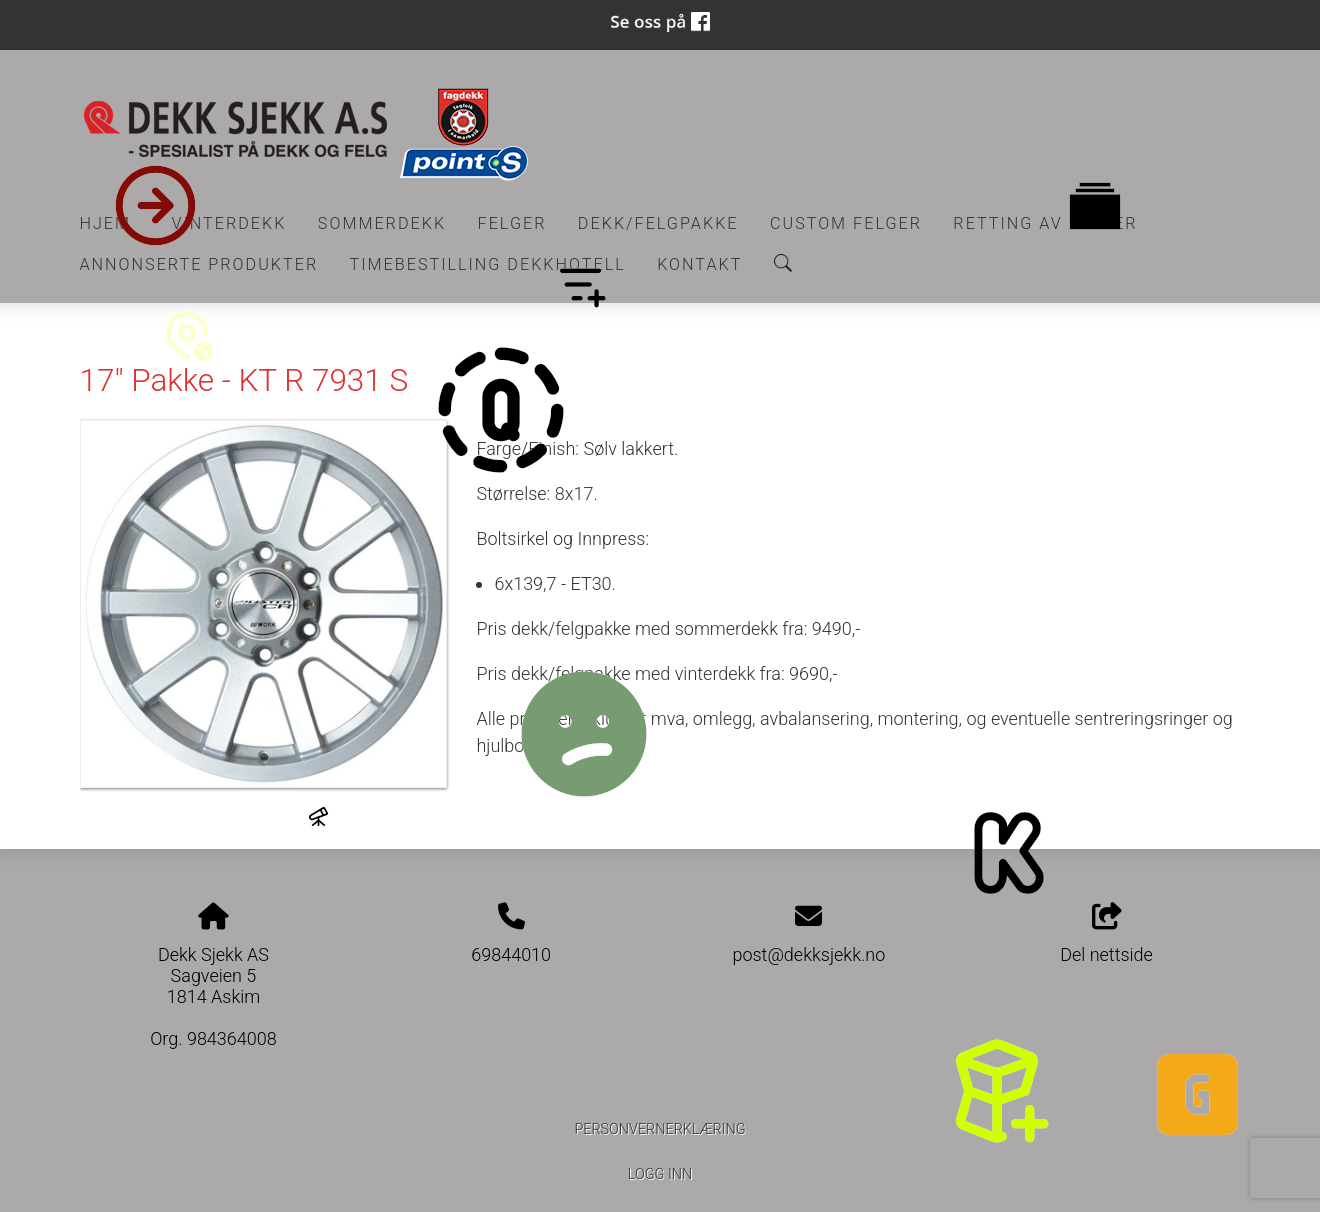 This screenshot has height=1212, width=1320. Describe the element at coordinates (997, 1091) in the screenshot. I see `add a new 3D object or model` at that location.